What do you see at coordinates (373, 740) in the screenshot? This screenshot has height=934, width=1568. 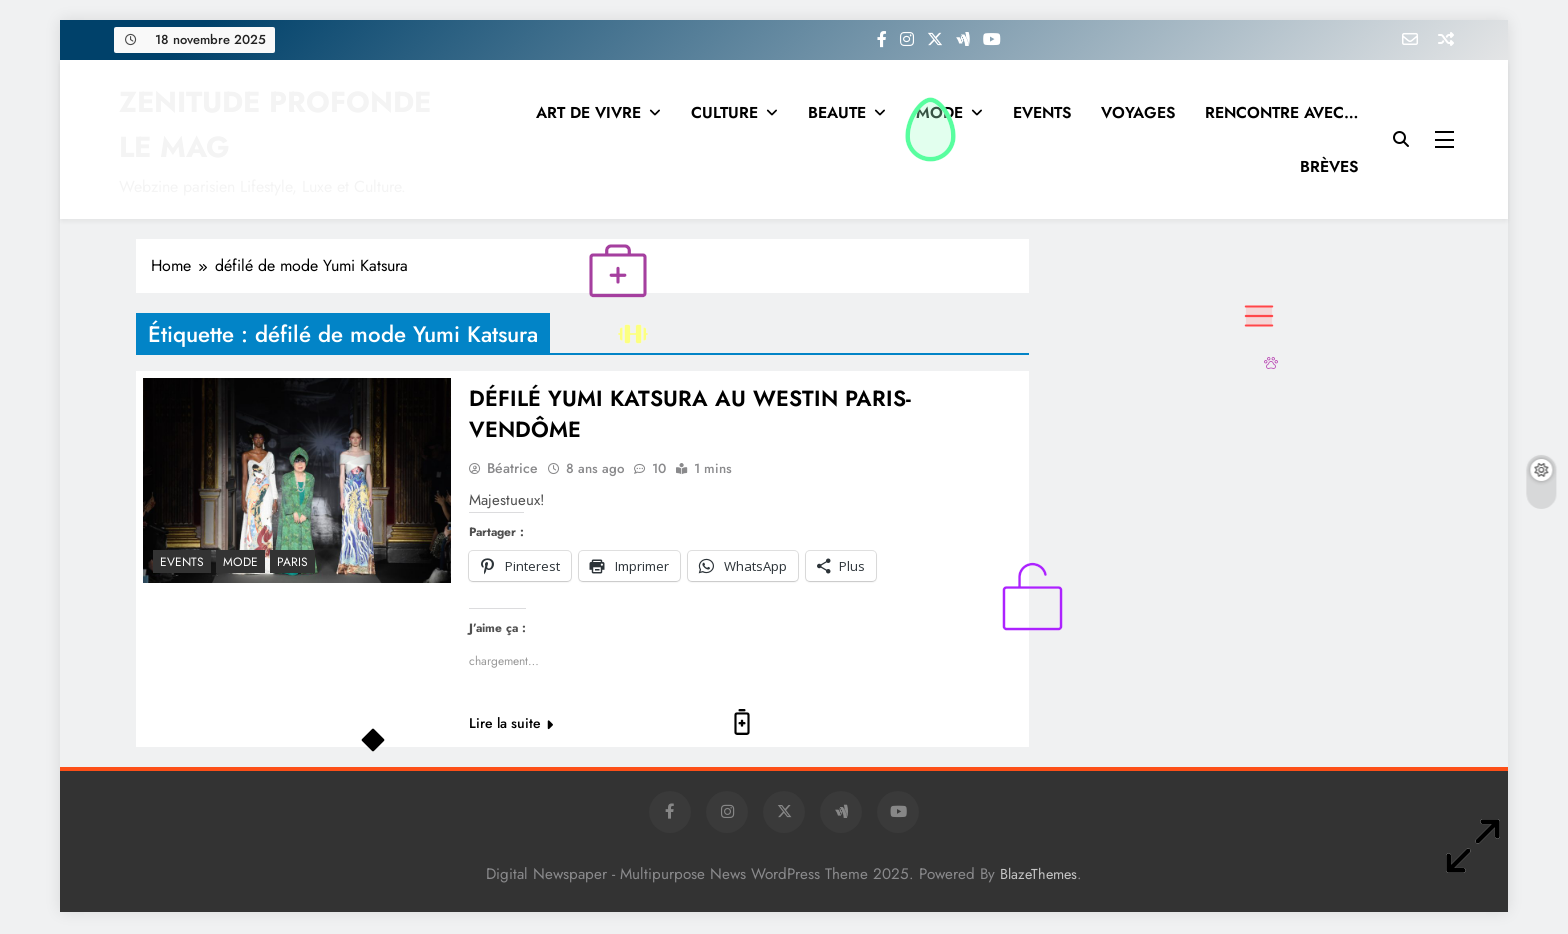 I see `indicates premium or luxury status` at bounding box center [373, 740].